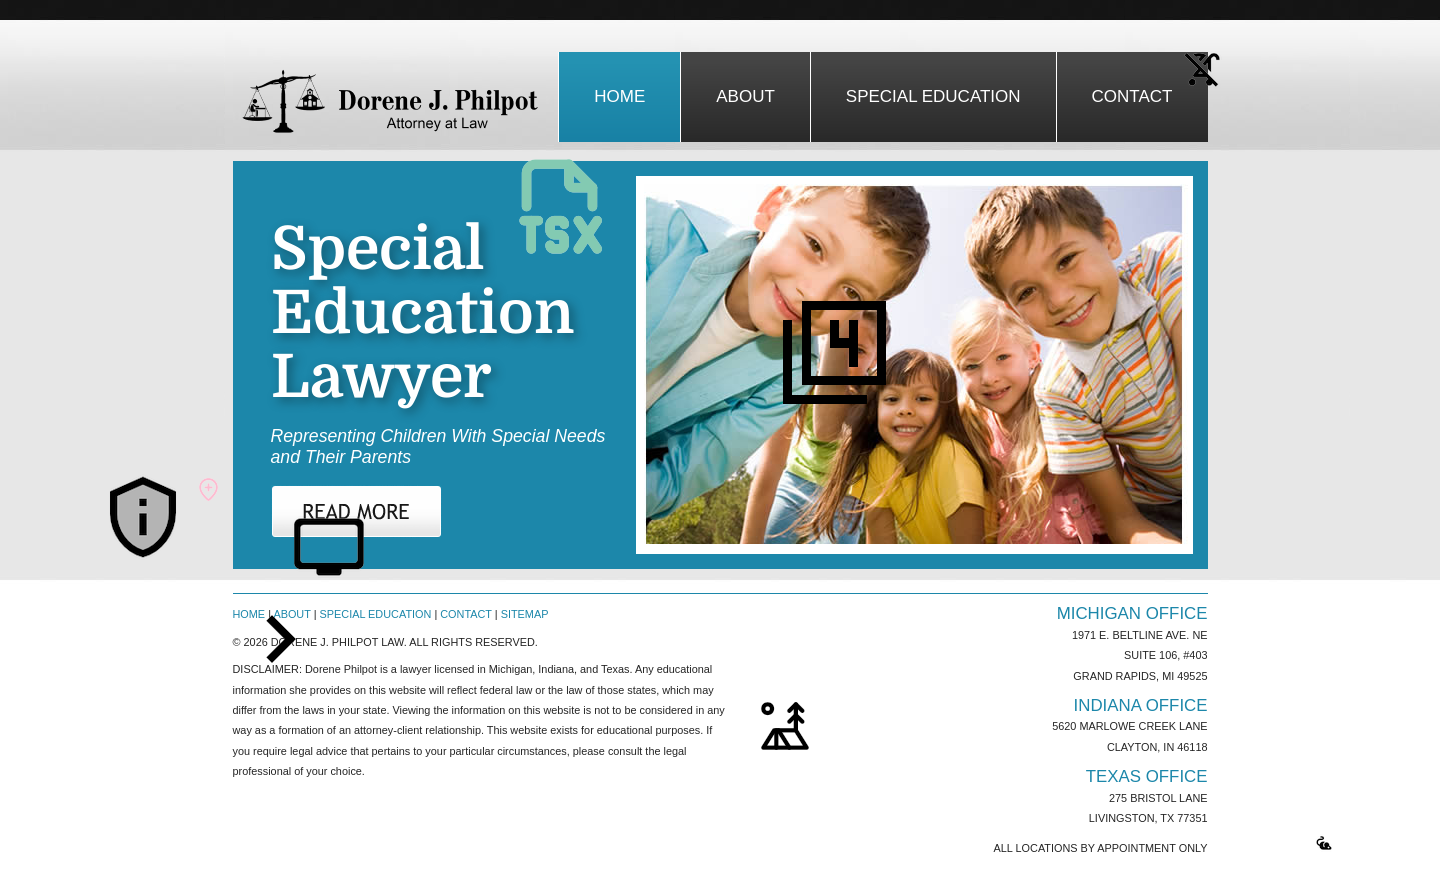 This screenshot has width=1440, height=874. What do you see at coordinates (208, 489) in the screenshot?
I see `add a new location pin` at bounding box center [208, 489].